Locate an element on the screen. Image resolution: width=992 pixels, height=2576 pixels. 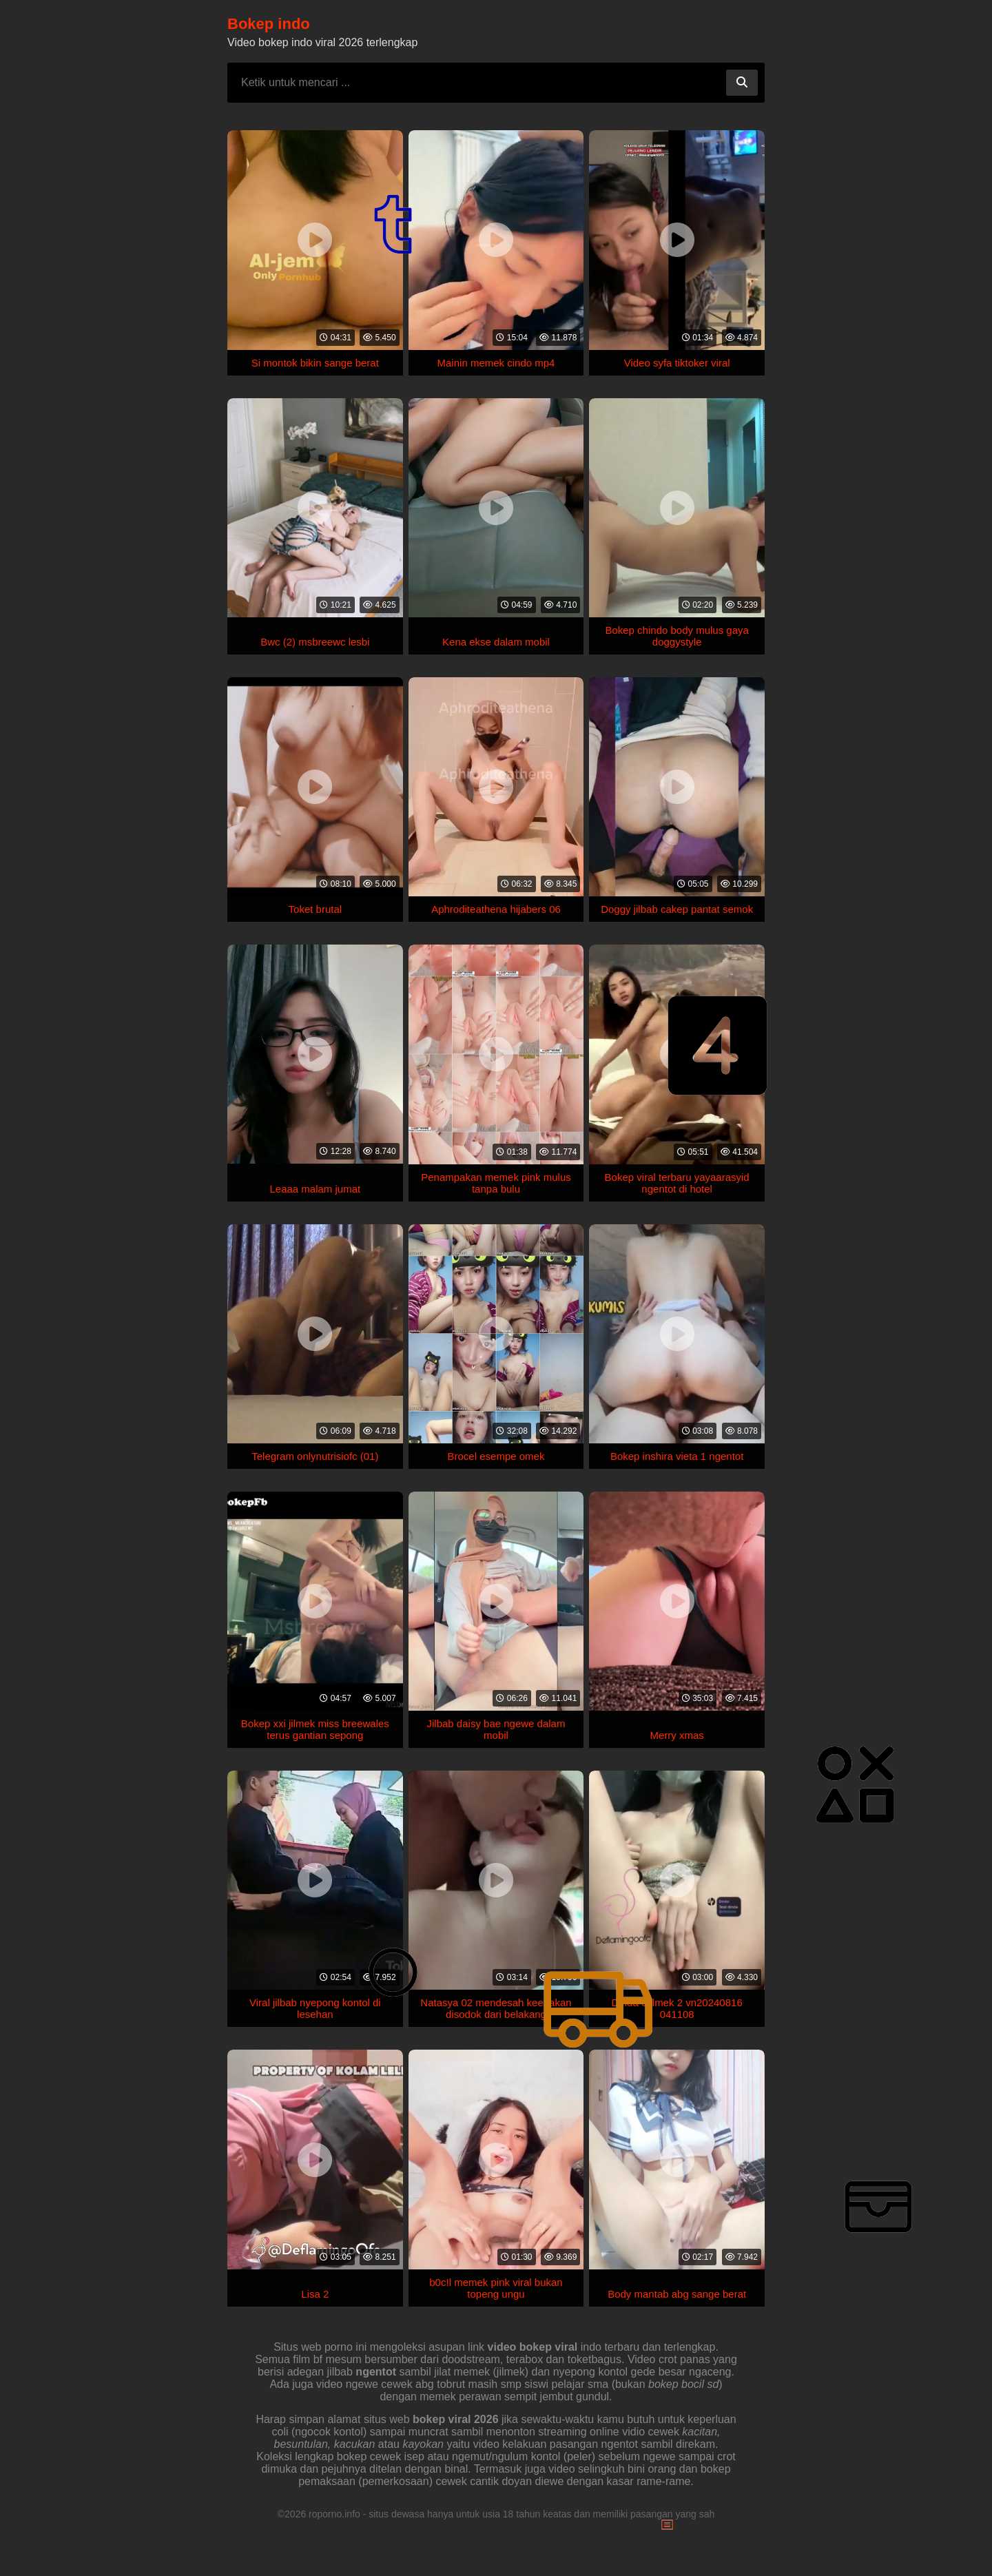
view article or document is located at coordinates (667, 2524).